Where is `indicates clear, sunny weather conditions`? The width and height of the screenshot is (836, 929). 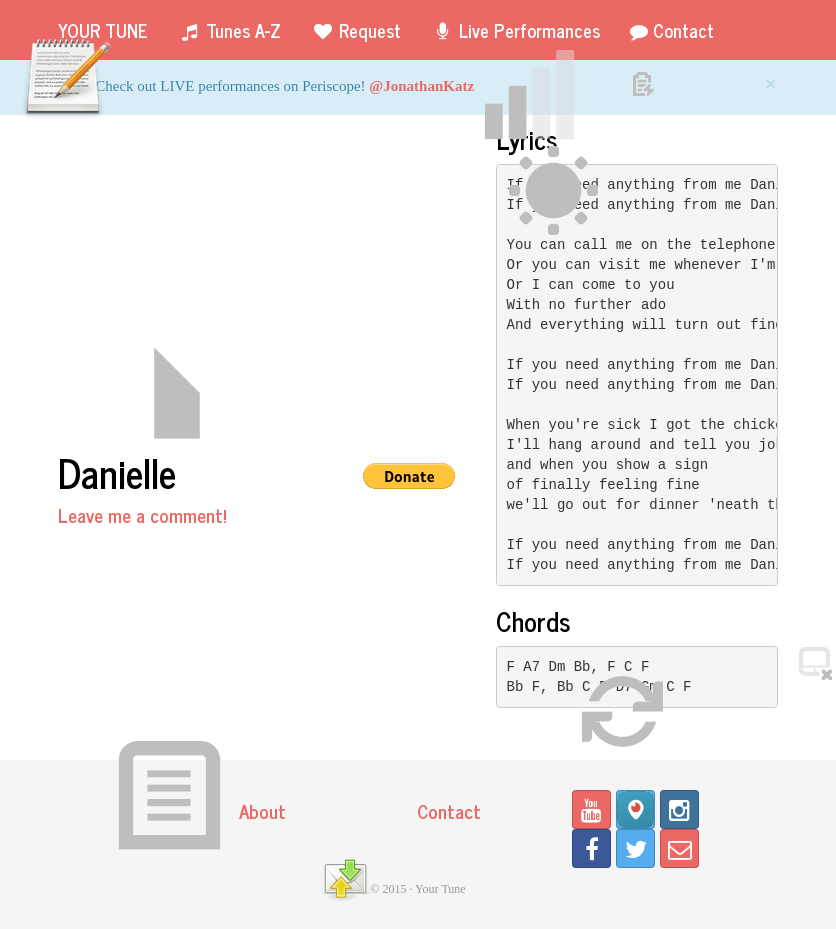 indicates clear, sunny weather conditions is located at coordinates (553, 190).